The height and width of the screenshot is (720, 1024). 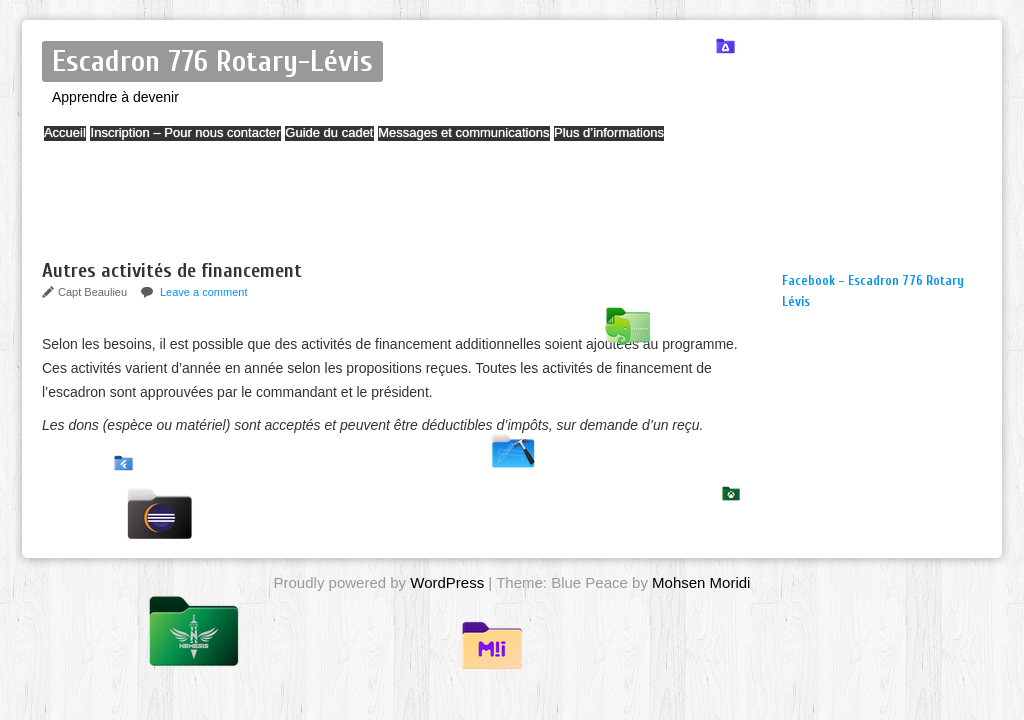 I want to click on open adonis project folder, so click(x=725, y=46).